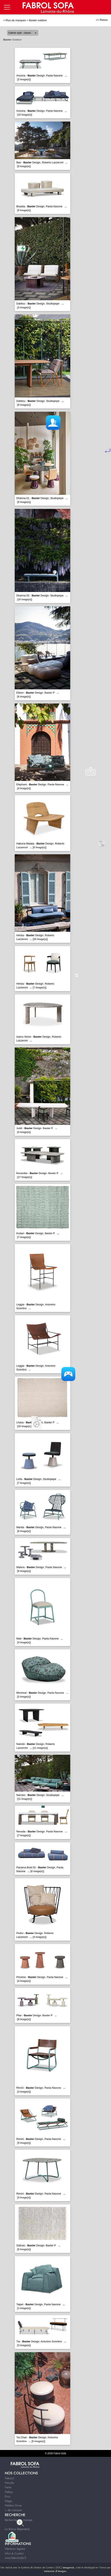 The image size is (111, 2576). Describe the element at coordinates (108, 450) in the screenshot. I see `reply to all recipients of an email` at that location.